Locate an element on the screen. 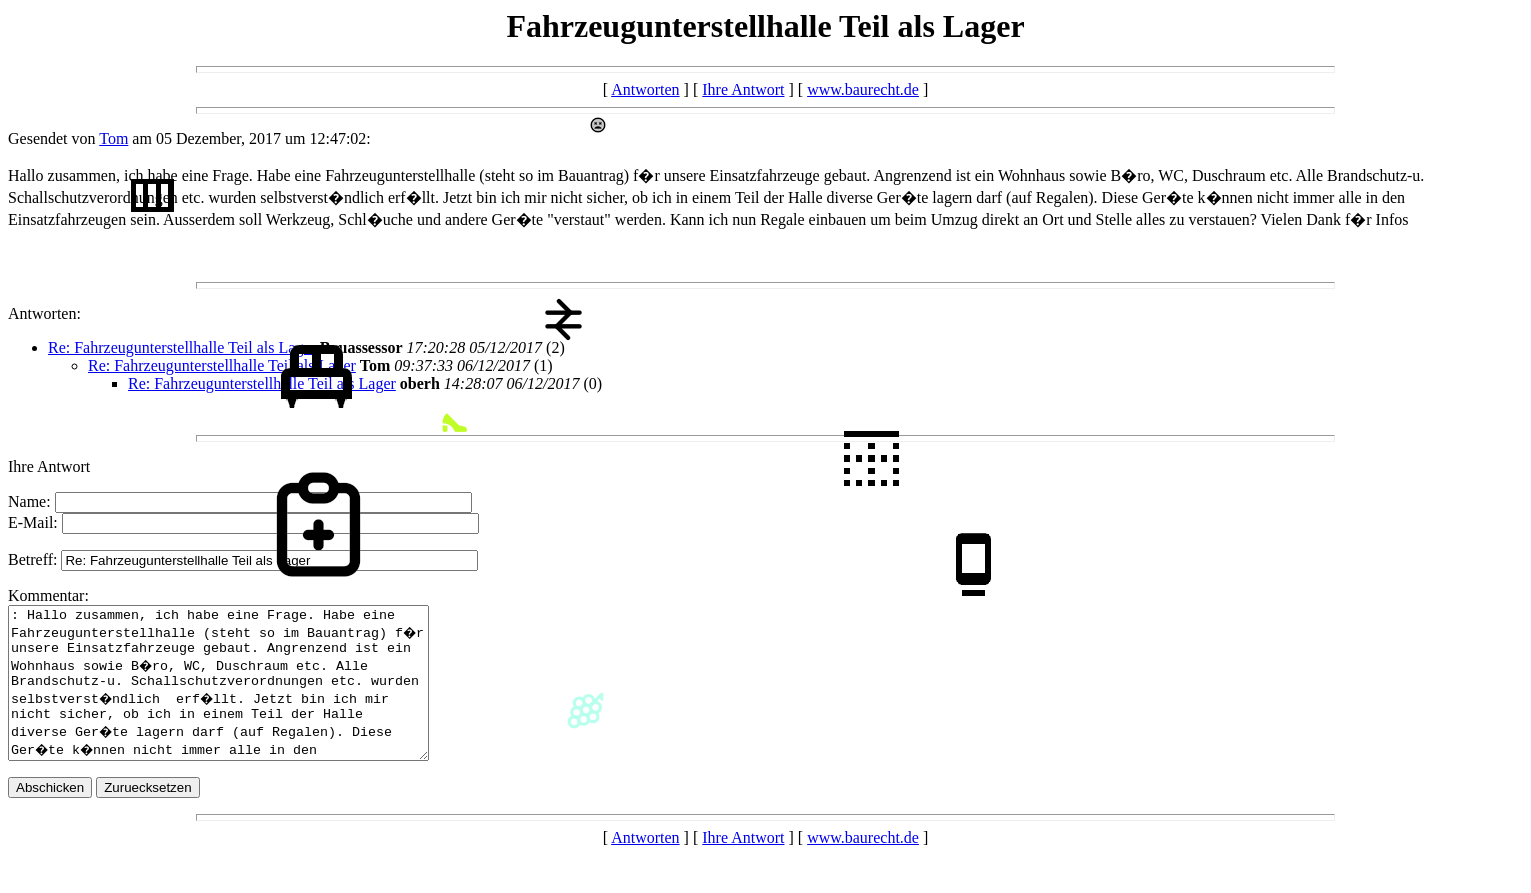 Image resolution: width=1531 pixels, height=893 pixels. view single room accommodation options is located at coordinates (316, 376).